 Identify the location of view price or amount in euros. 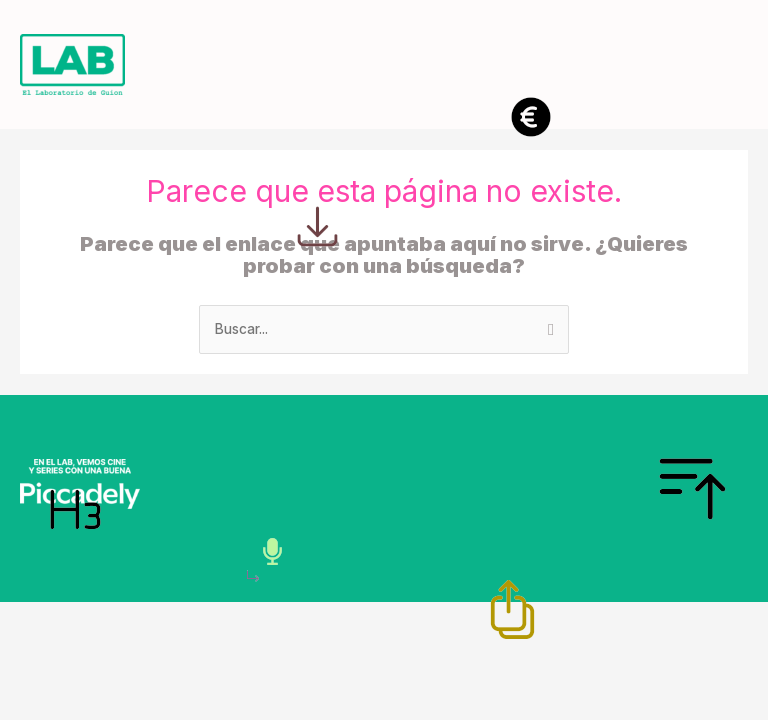
(531, 117).